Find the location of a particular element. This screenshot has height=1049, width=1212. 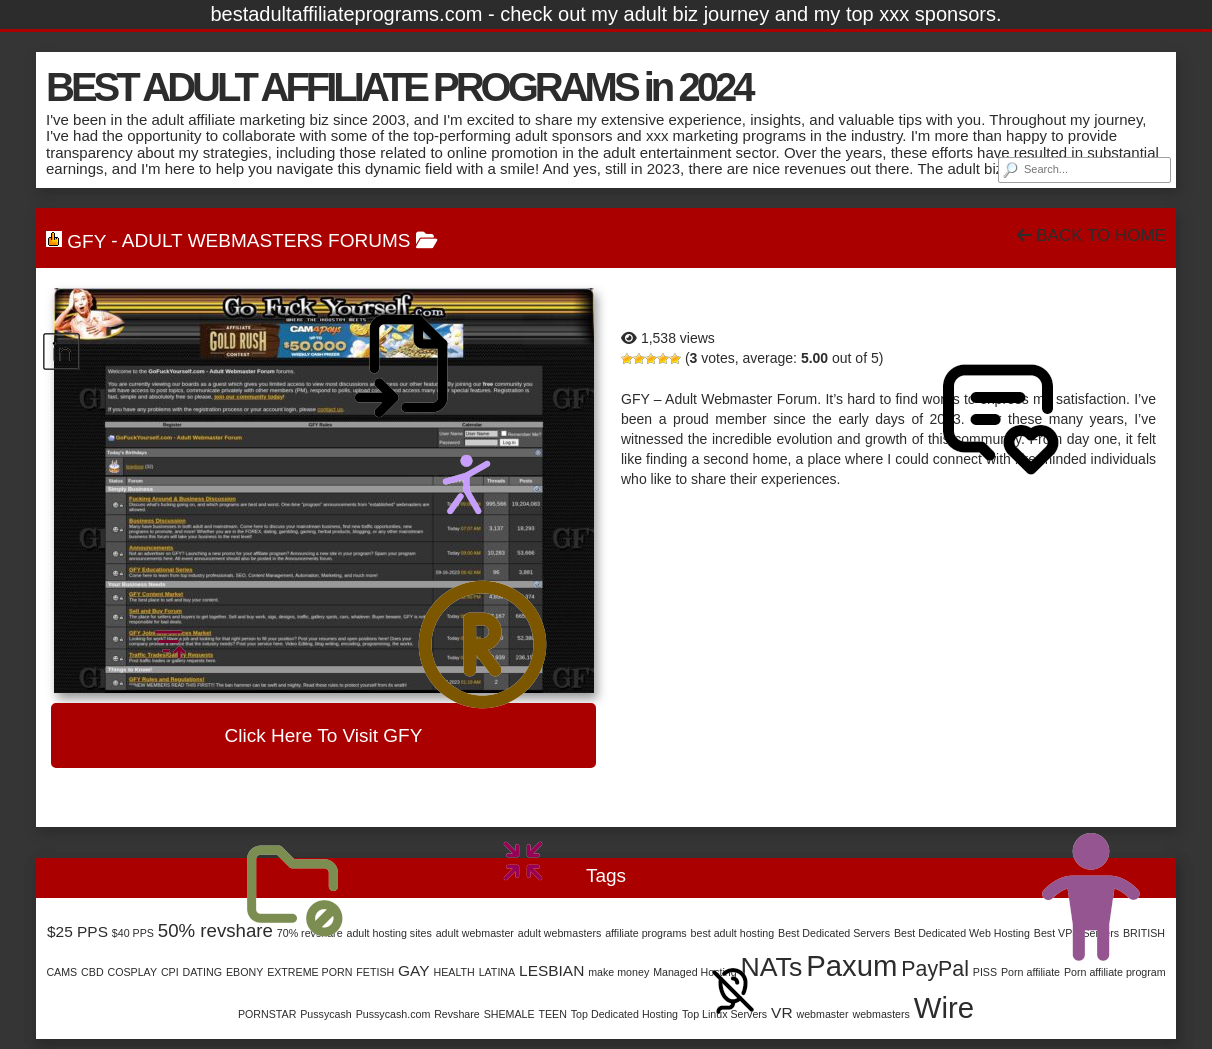

open LinkedIn profile or page is located at coordinates (61, 351).